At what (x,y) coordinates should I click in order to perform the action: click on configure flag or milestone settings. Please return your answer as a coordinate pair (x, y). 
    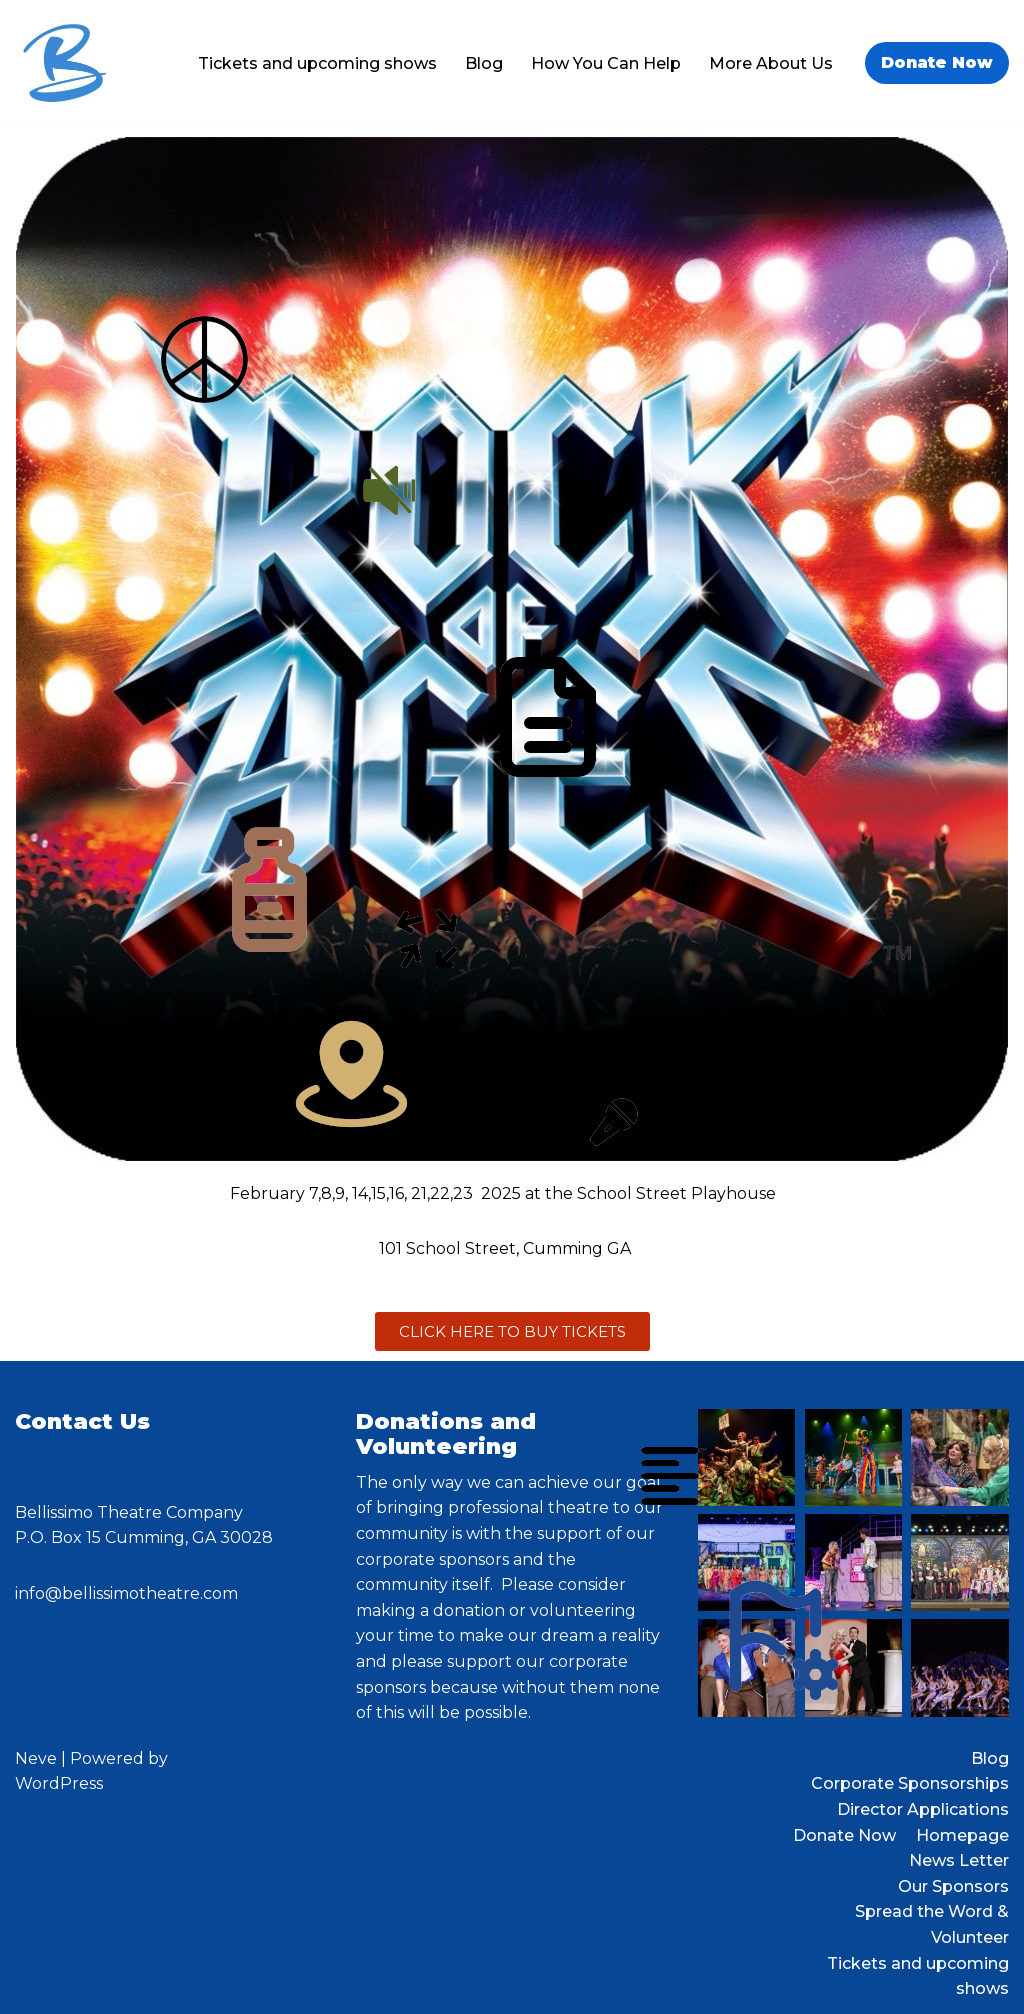
    Looking at the image, I should click on (775, 1634).